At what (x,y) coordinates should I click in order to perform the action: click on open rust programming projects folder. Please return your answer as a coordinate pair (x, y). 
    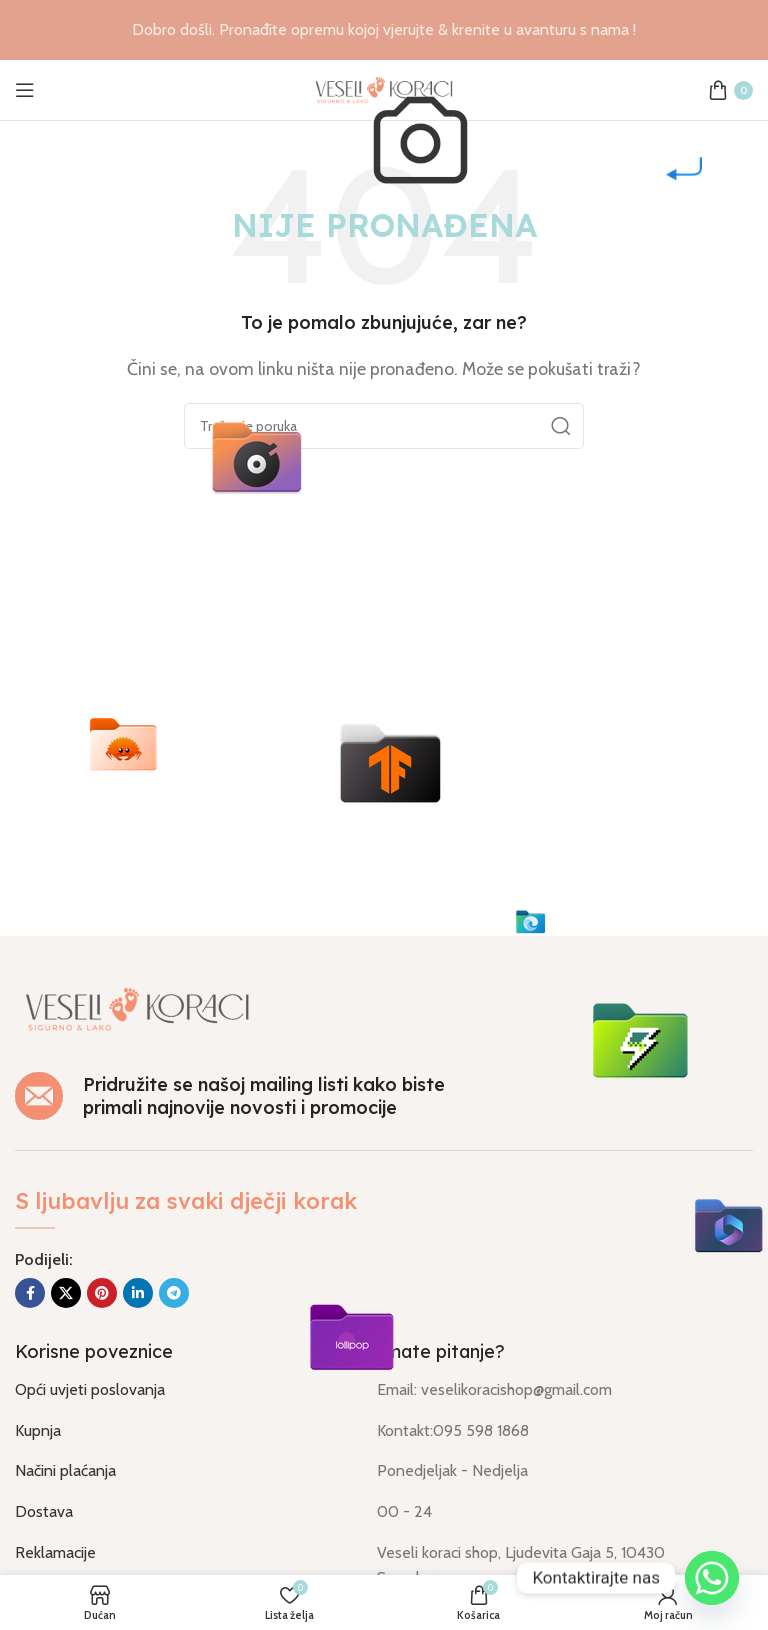
    Looking at the image, I should click on (123, 746).